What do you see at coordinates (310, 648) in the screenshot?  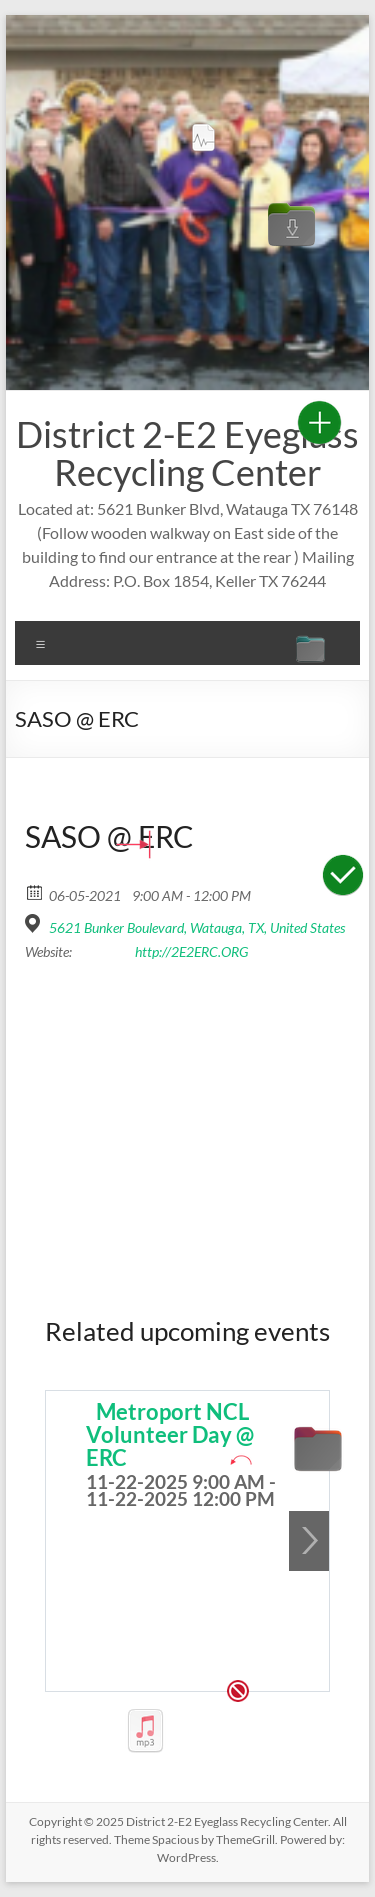 I see `open folder to view contents` at bounding box center [310, 648].